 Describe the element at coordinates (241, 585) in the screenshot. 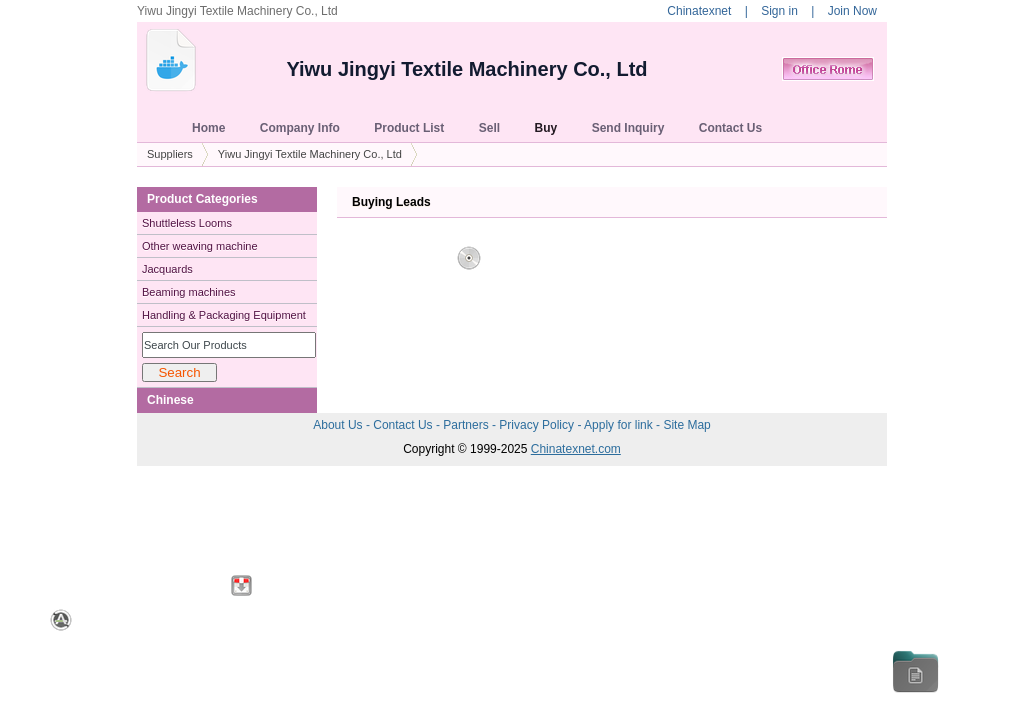

I see `open Transmission BitTorrent client` at that location.